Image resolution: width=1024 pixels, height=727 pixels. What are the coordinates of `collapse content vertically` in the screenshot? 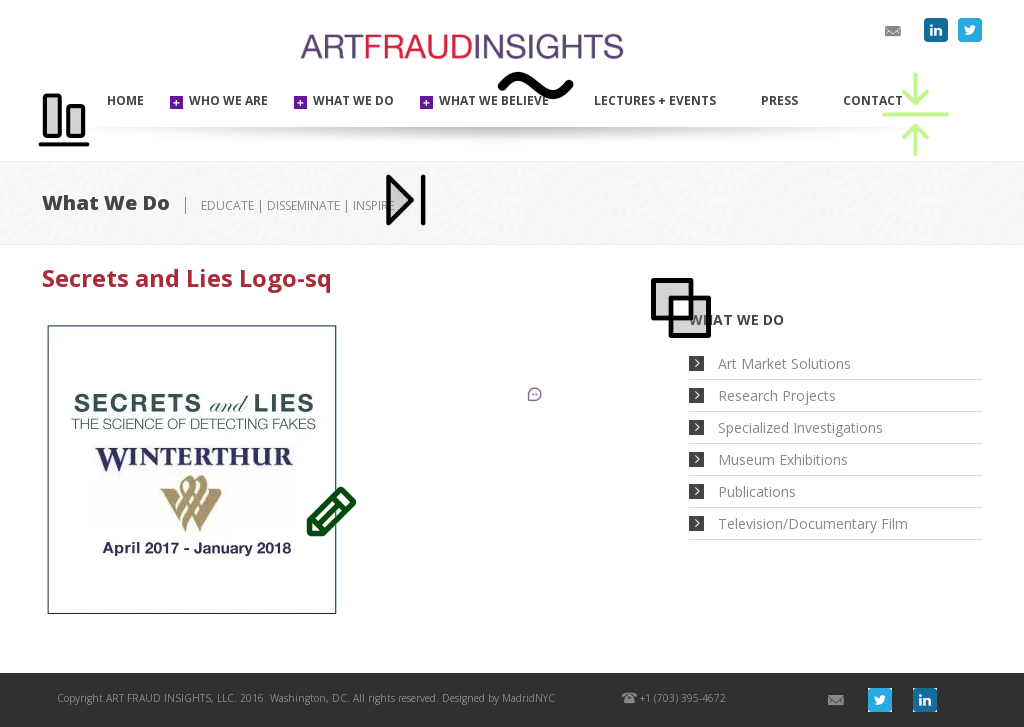 It's located at (915, 114).